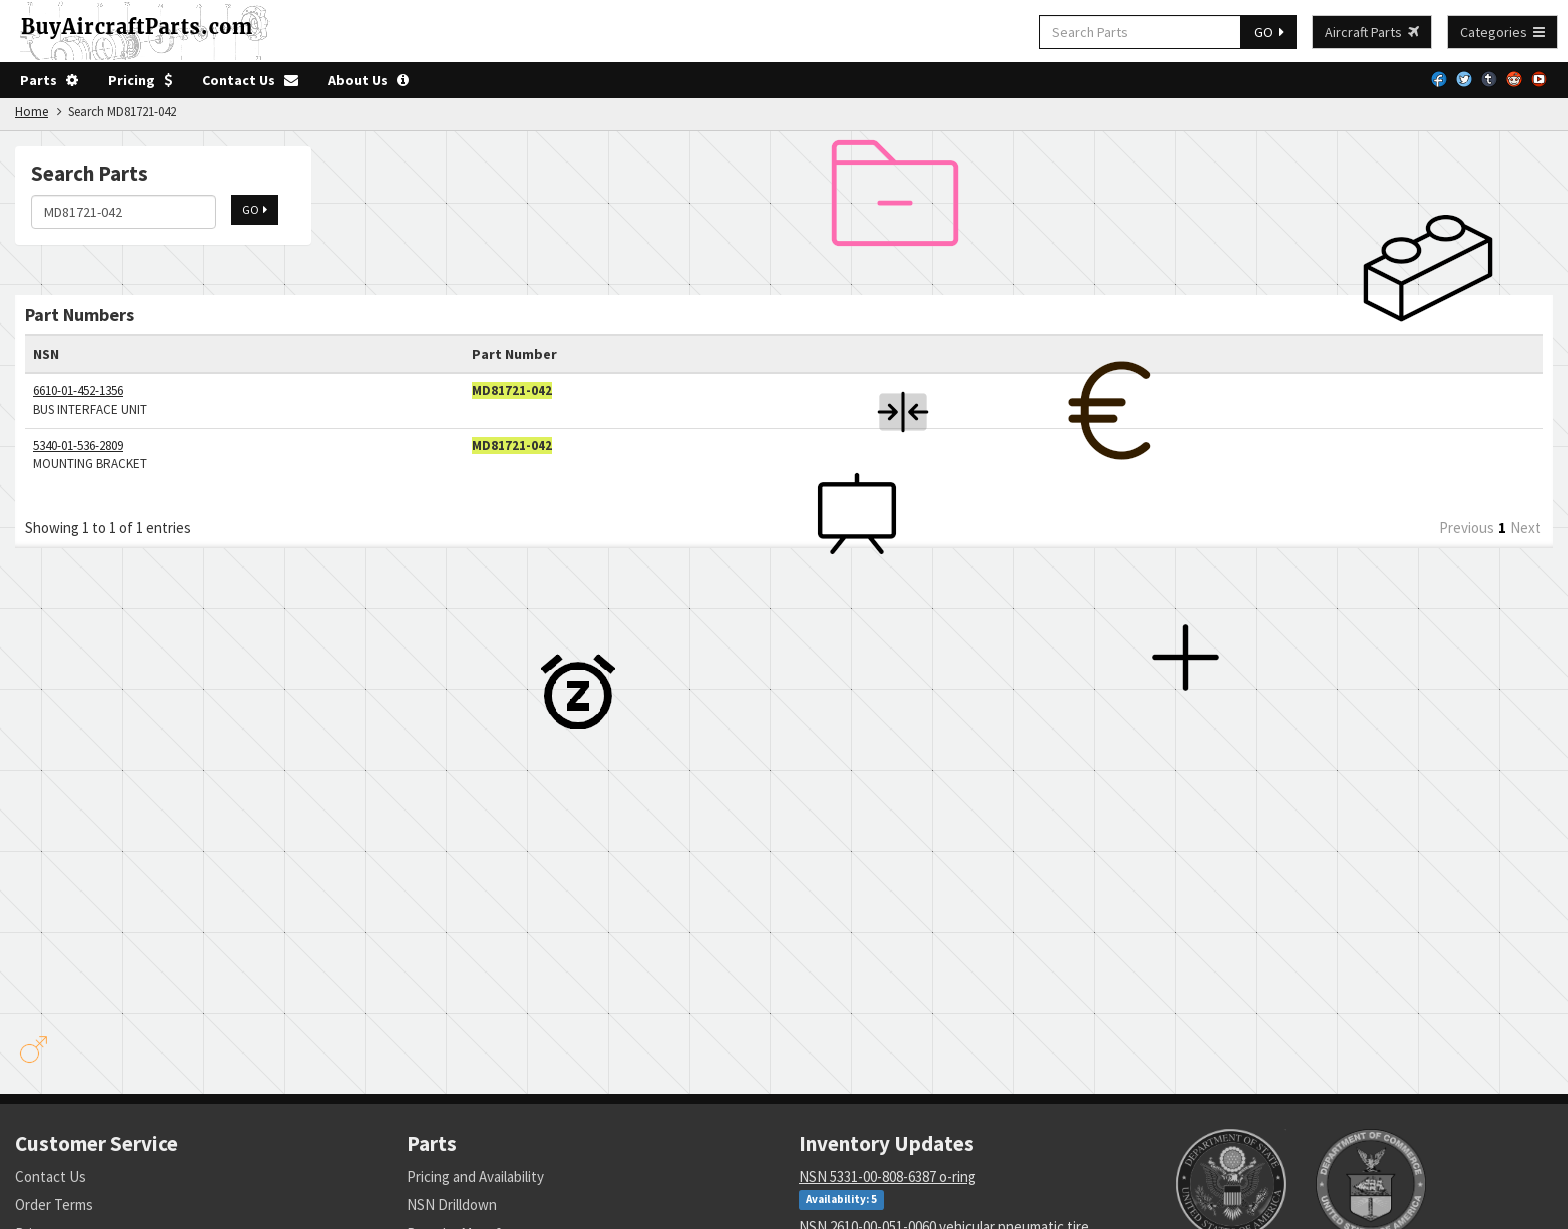 Image resolution: width=1568 pixels, height=1229 pixels. What do you see at coordinates (34, 1049) in the screenshot?
I see `select transgender as gender identity` at bounding box center [34, 1049].